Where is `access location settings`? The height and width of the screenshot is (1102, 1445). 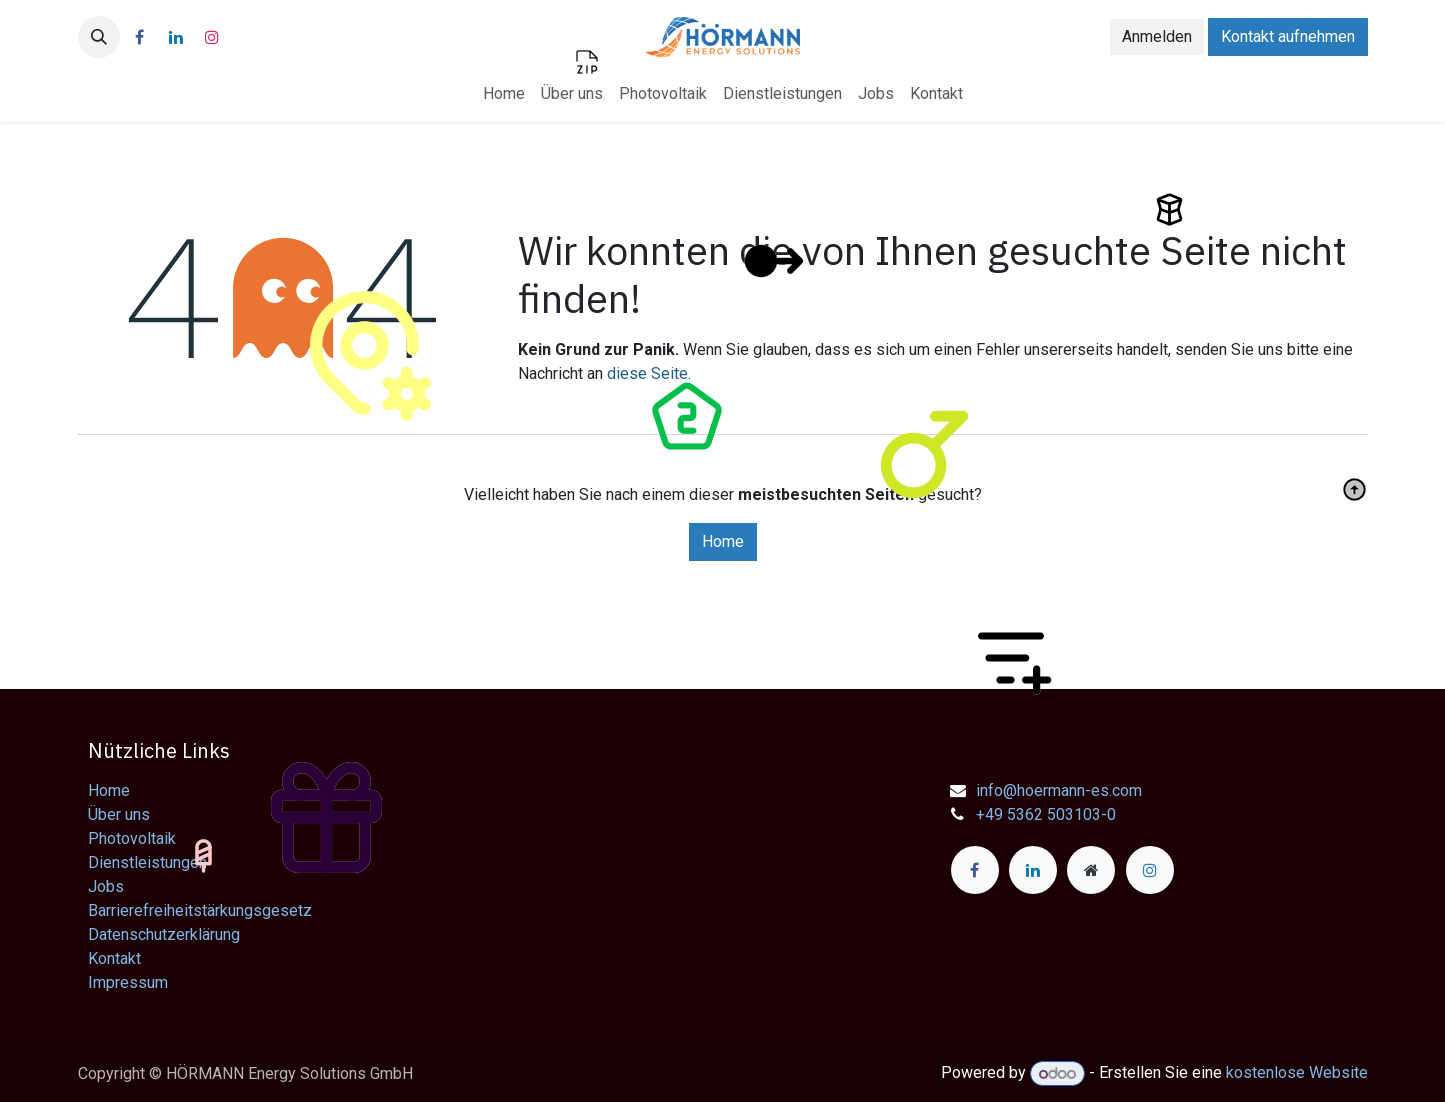 access location settings is located at coordinates (364, 351).